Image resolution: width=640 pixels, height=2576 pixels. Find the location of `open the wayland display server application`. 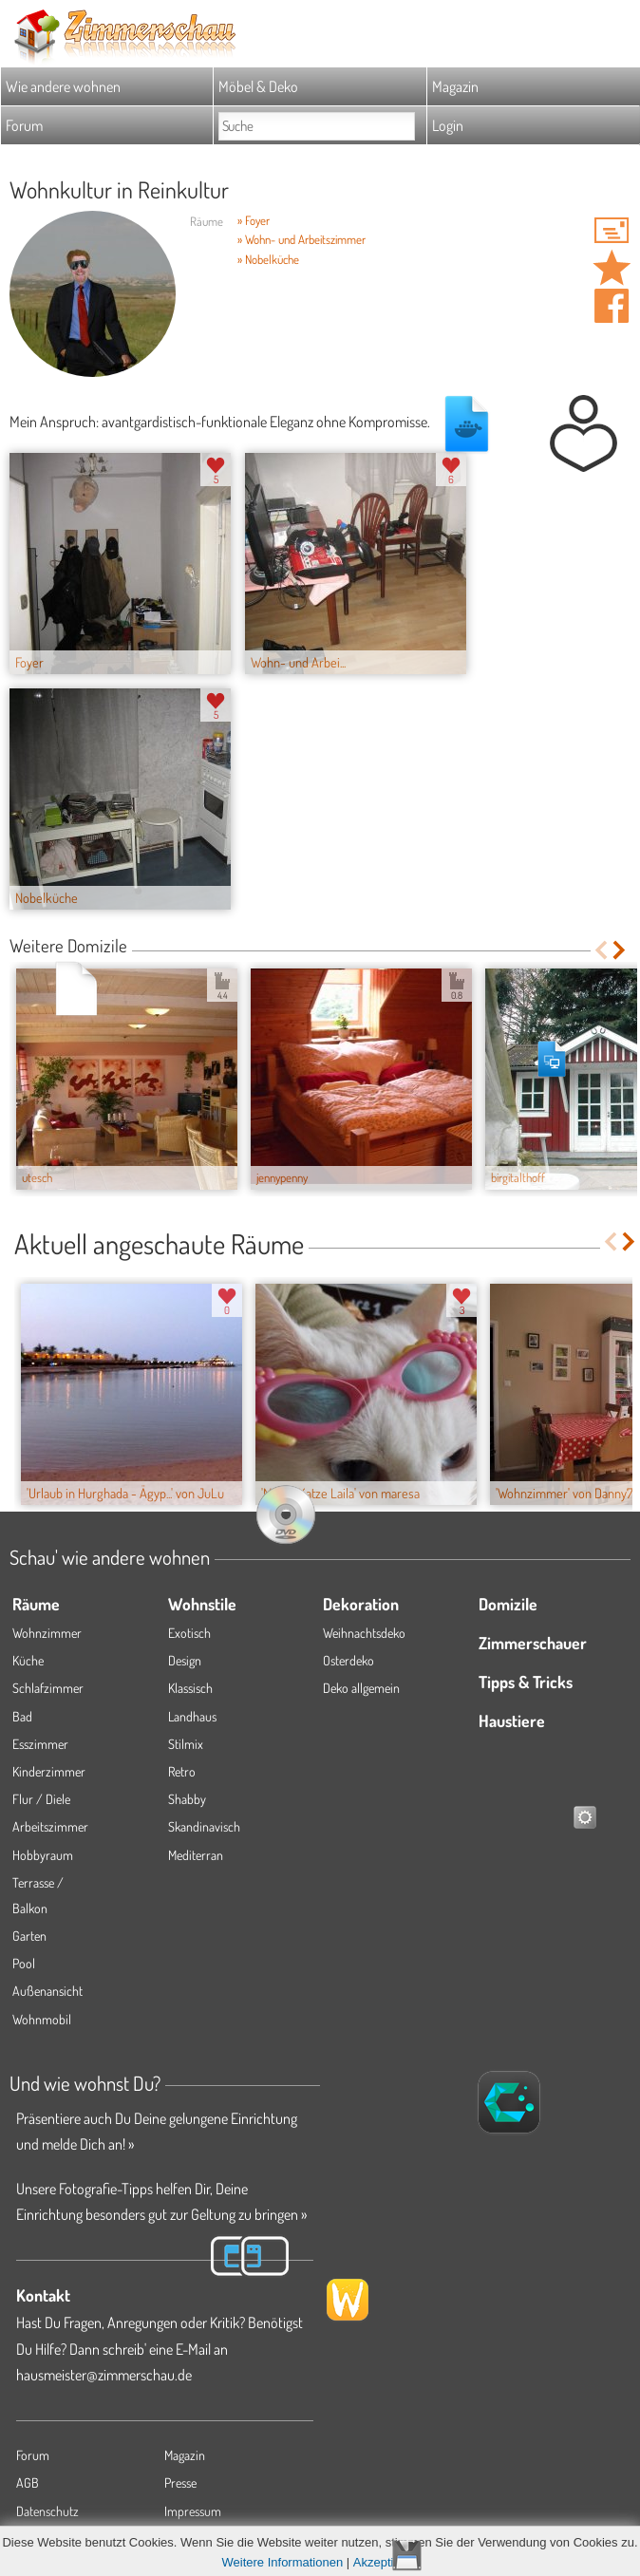

open the wayland display server application is located at coordinates (348, 2300).